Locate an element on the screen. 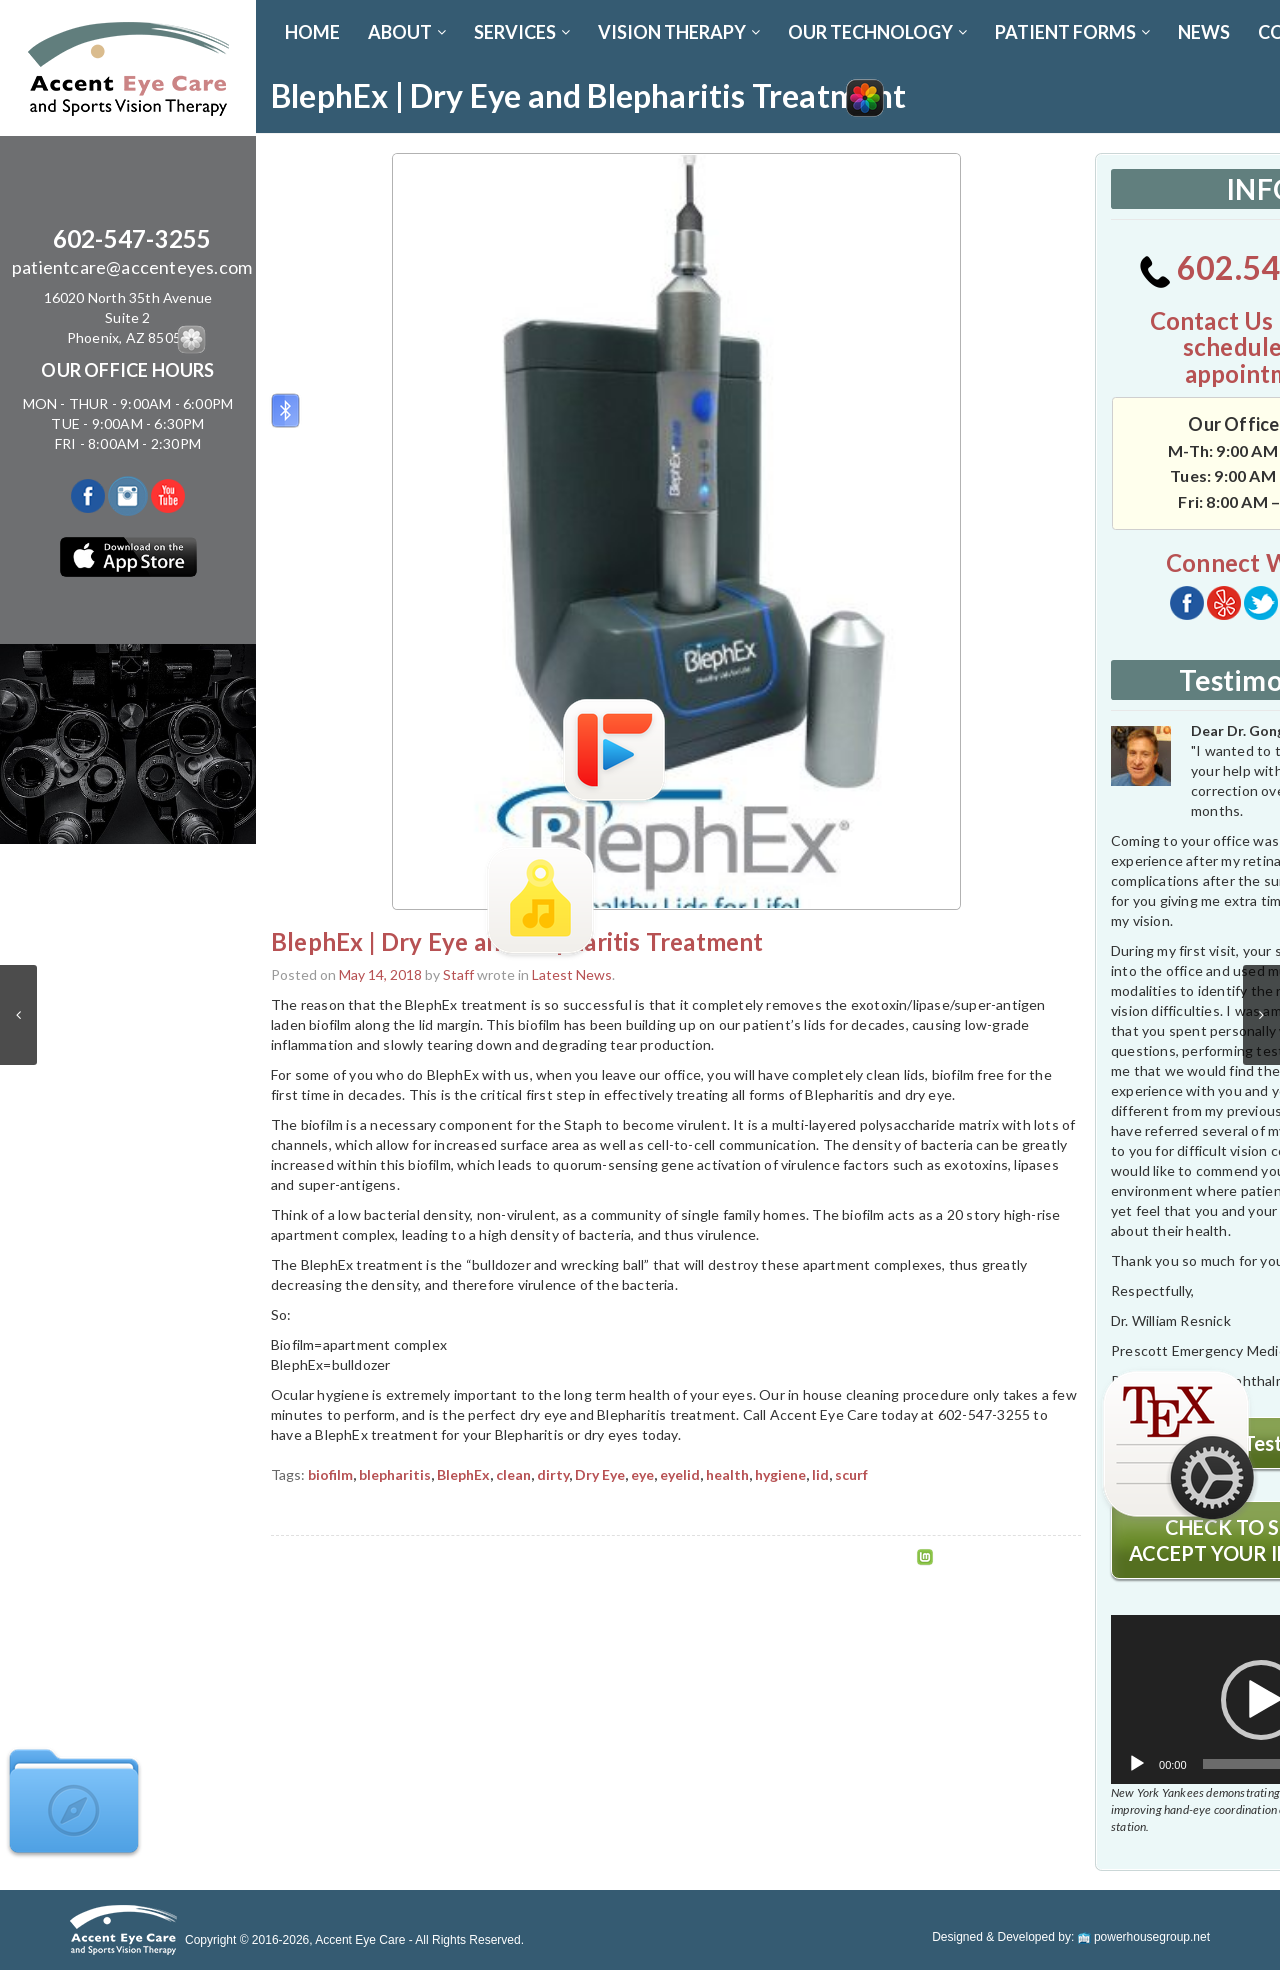  open ear tag music metadata editor is located at coordinates (540, 900).